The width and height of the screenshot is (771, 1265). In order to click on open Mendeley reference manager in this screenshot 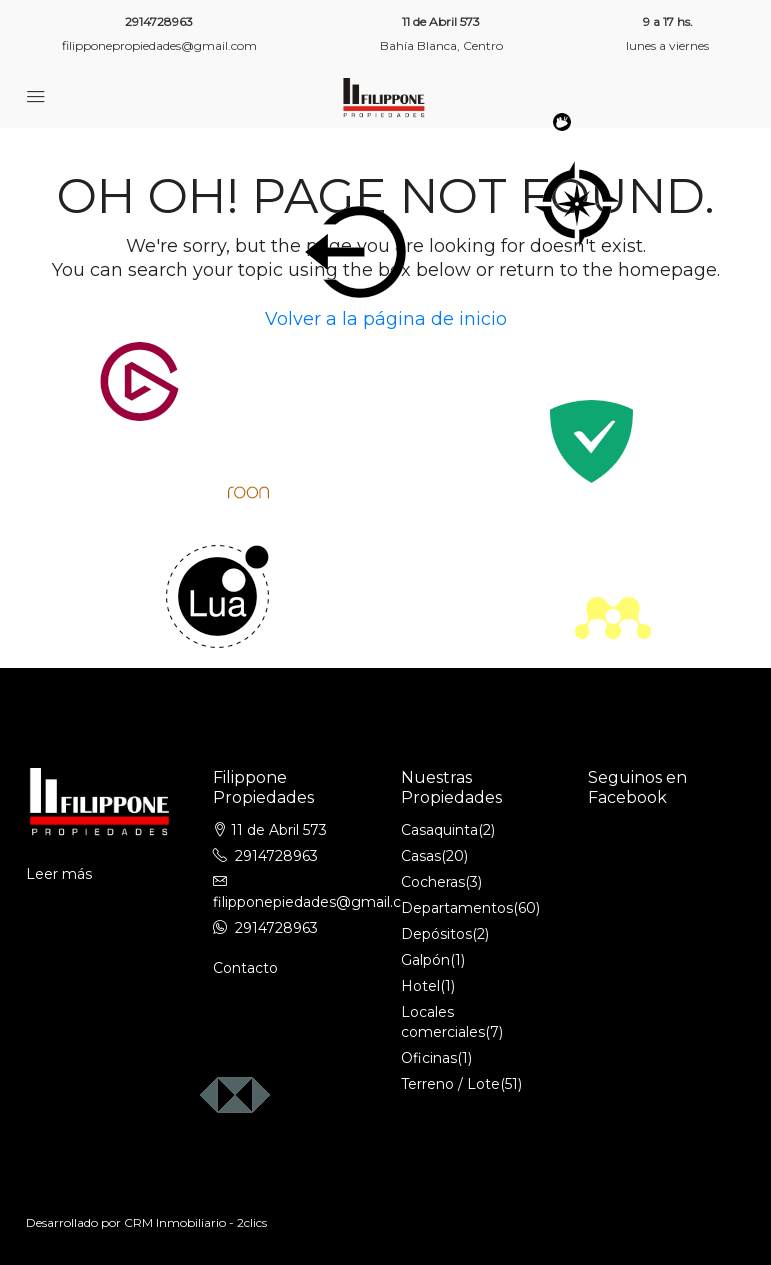, I will do `click(613, 618)`.